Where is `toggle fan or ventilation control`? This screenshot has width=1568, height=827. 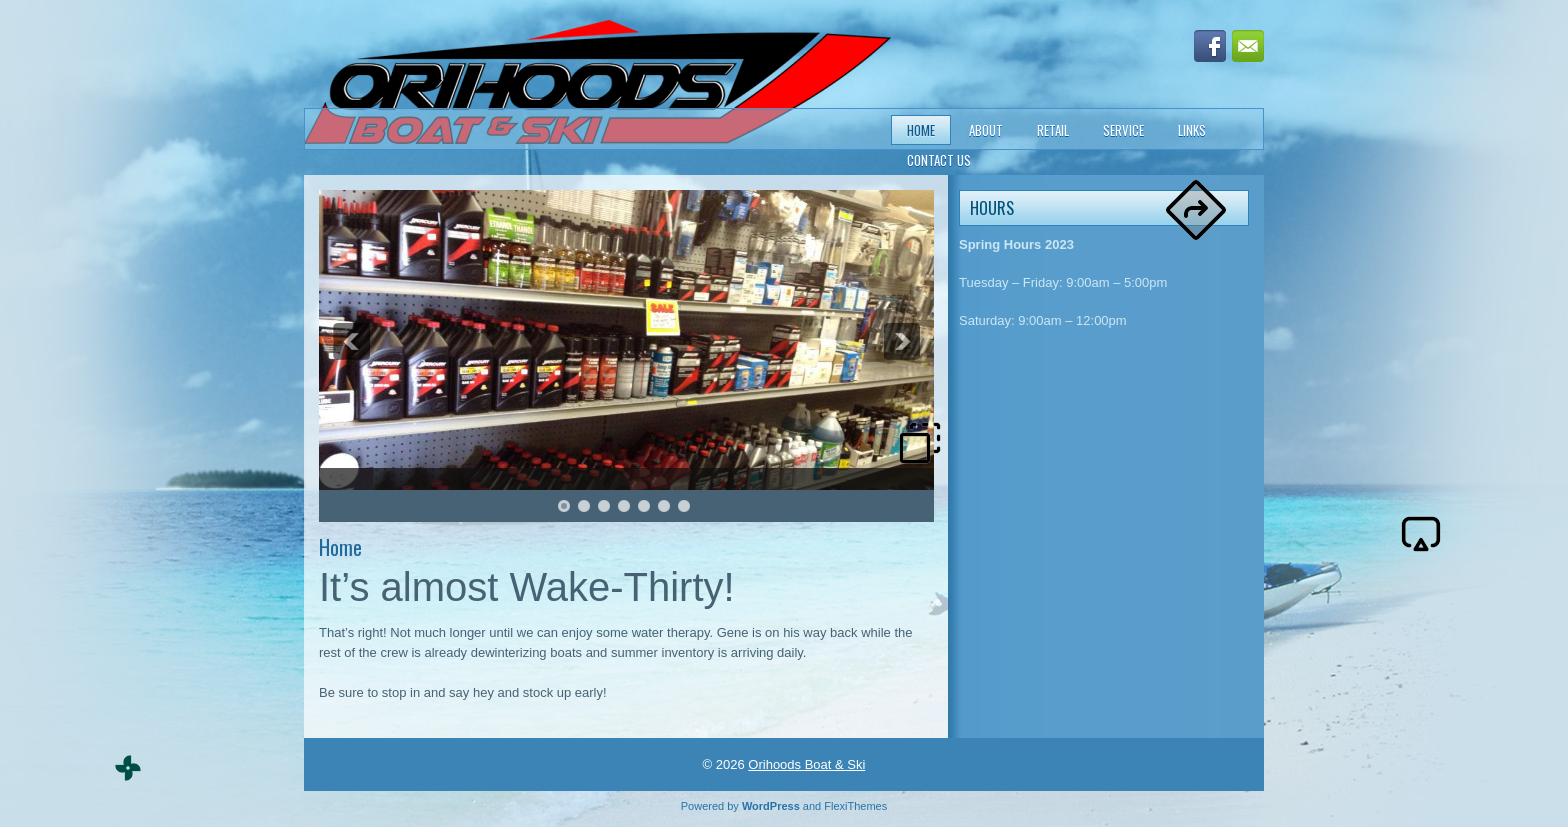 toggle fan or ventilation control is located at coordinates (128, 768).